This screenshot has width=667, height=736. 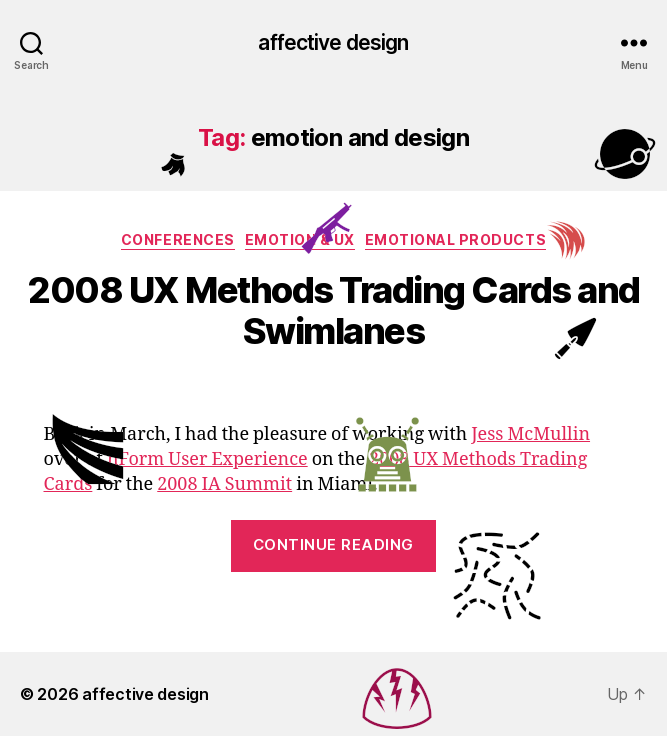 What do you see at coordinates (173, 165) in the screenshot?
I see `equip a cape or cloak item` at bounding box center [173, 165].